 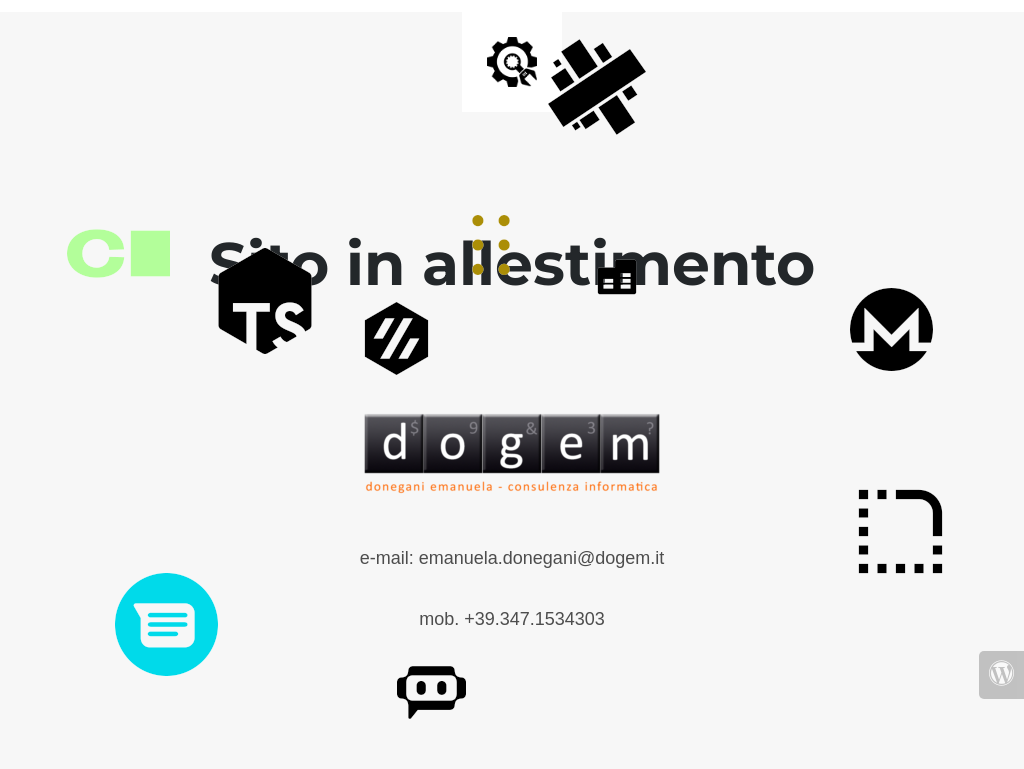 What do you see at coordinates (491, 245) in the screenshot?
I see `drag to reorder this item` at bounding box center [491, 245].